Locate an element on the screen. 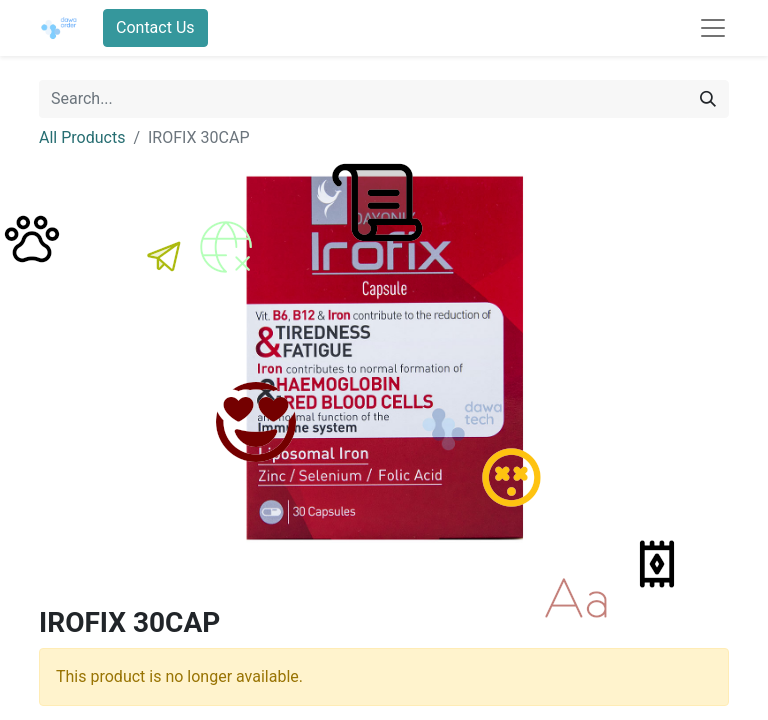  view or manage home decor items is located at coordinates (657, 564).